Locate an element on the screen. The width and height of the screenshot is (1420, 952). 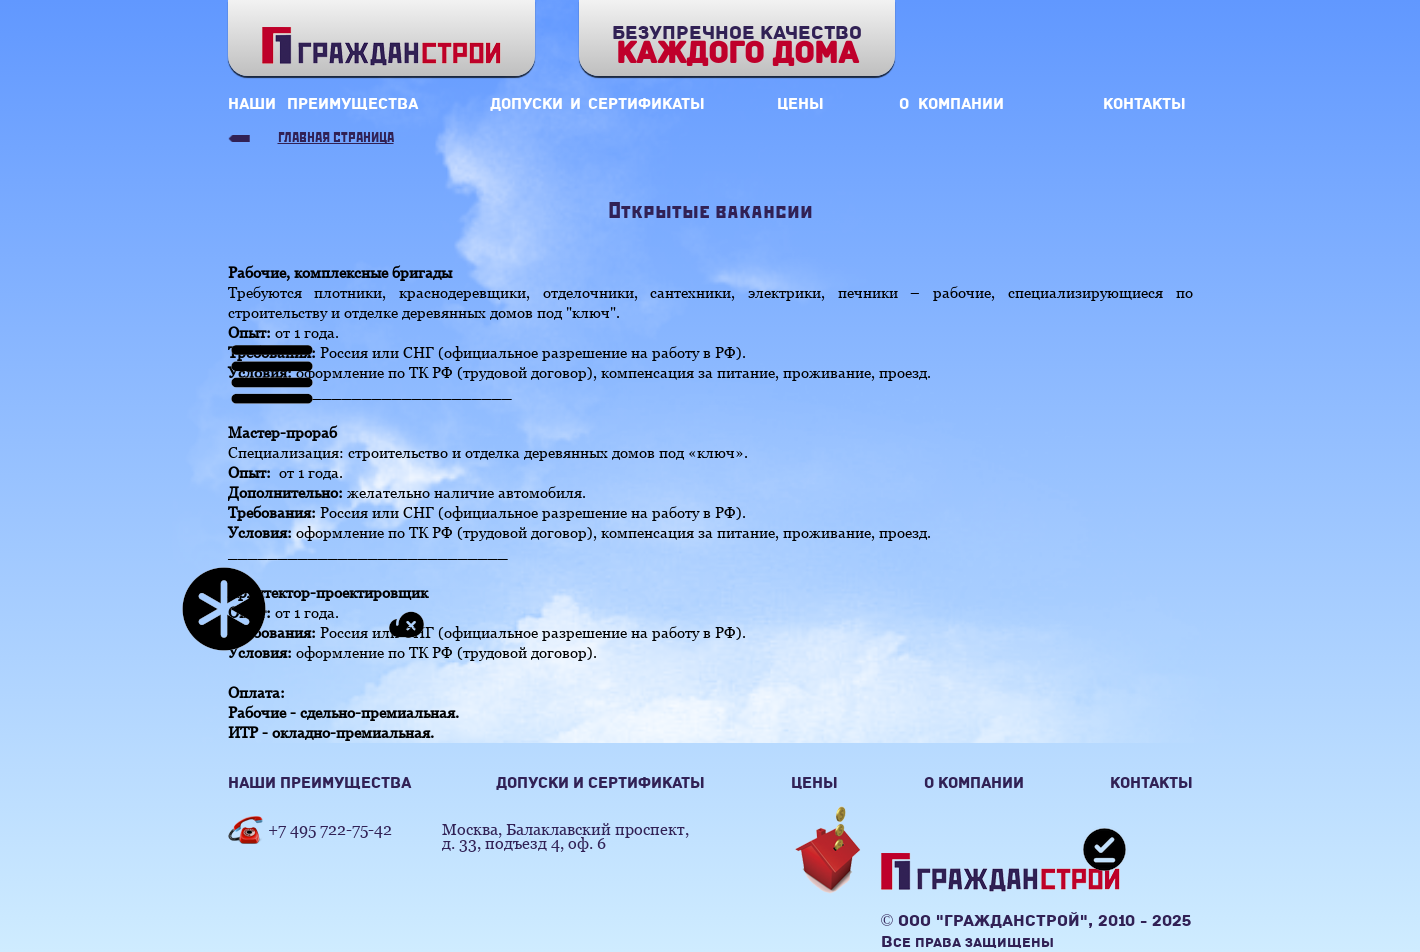
justify text alignment is located at coordinates (272, 376).